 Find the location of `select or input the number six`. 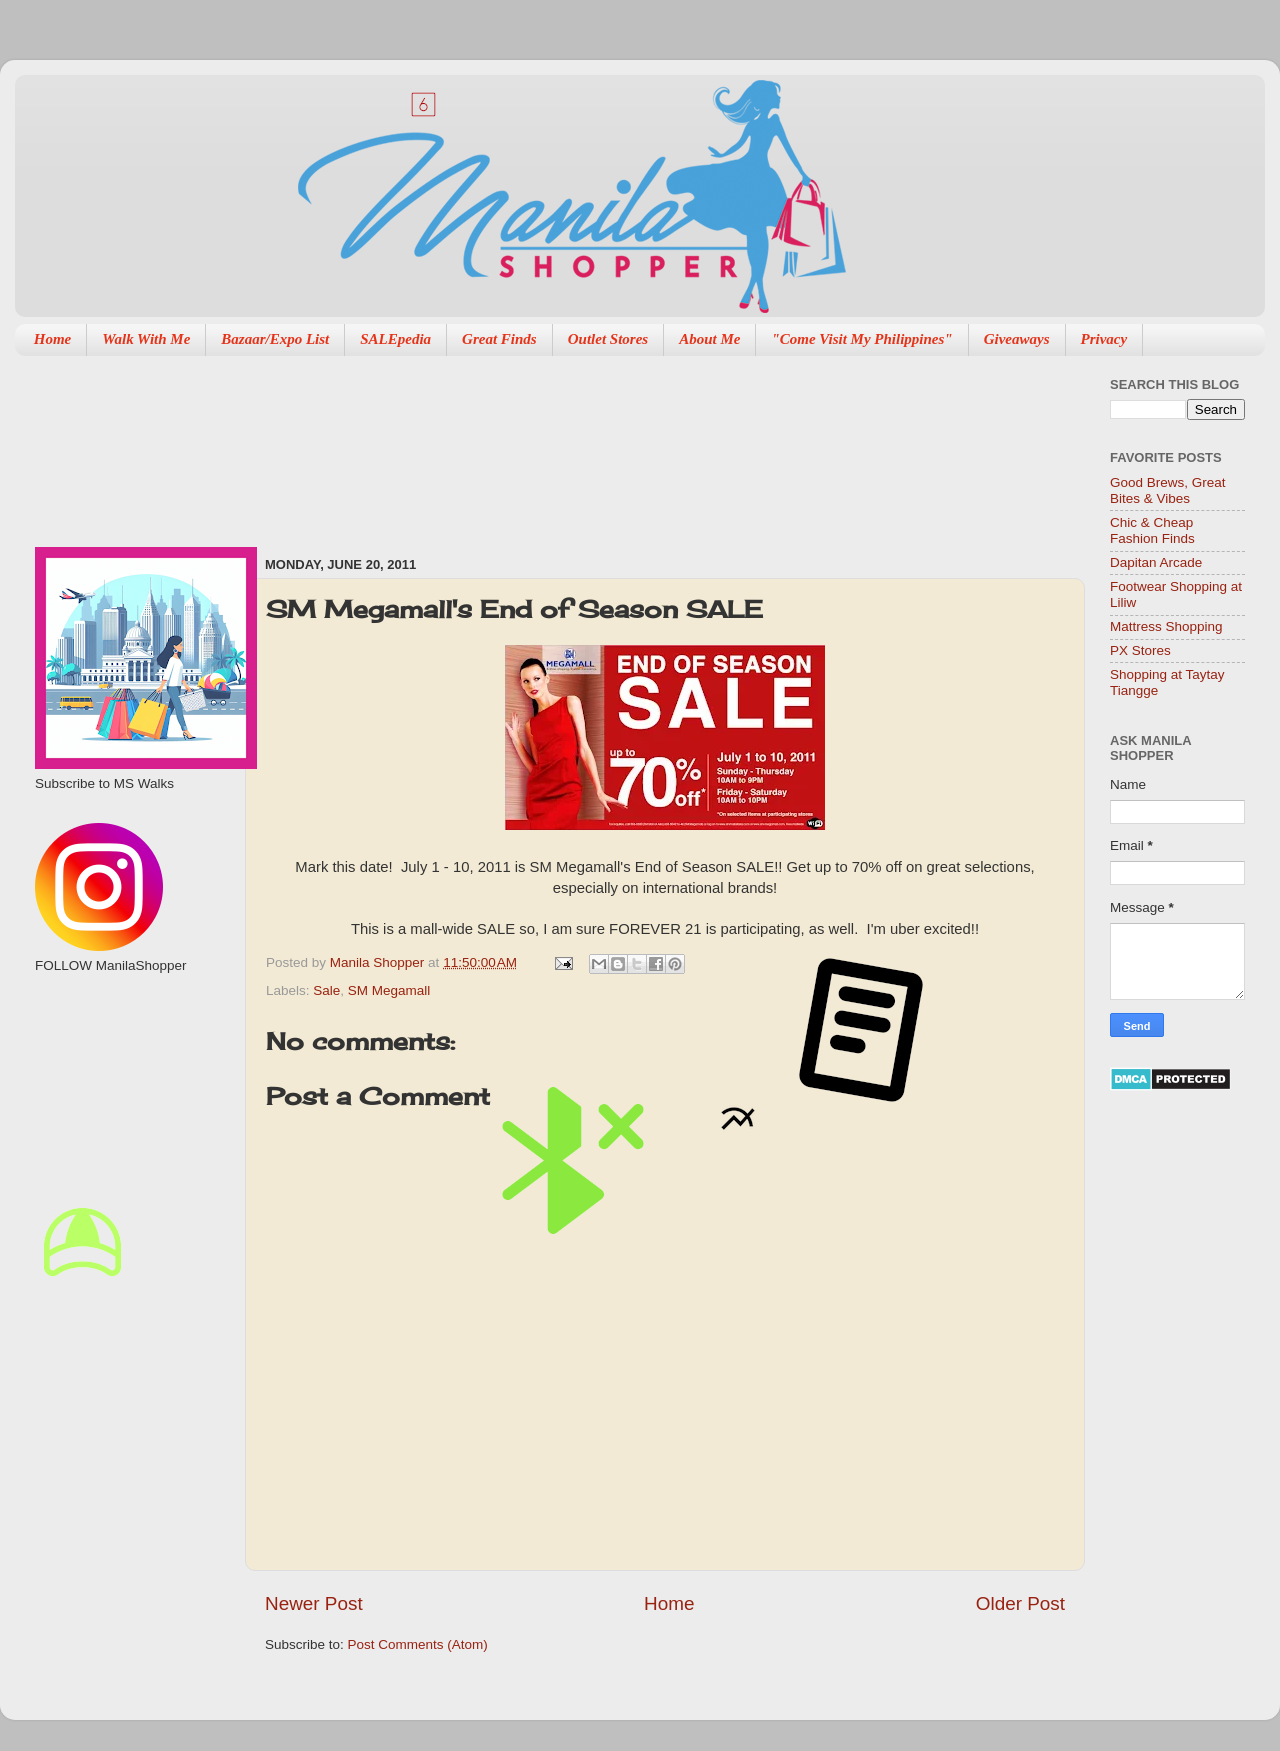

select or input the number six is located at coordinates (423, 104).